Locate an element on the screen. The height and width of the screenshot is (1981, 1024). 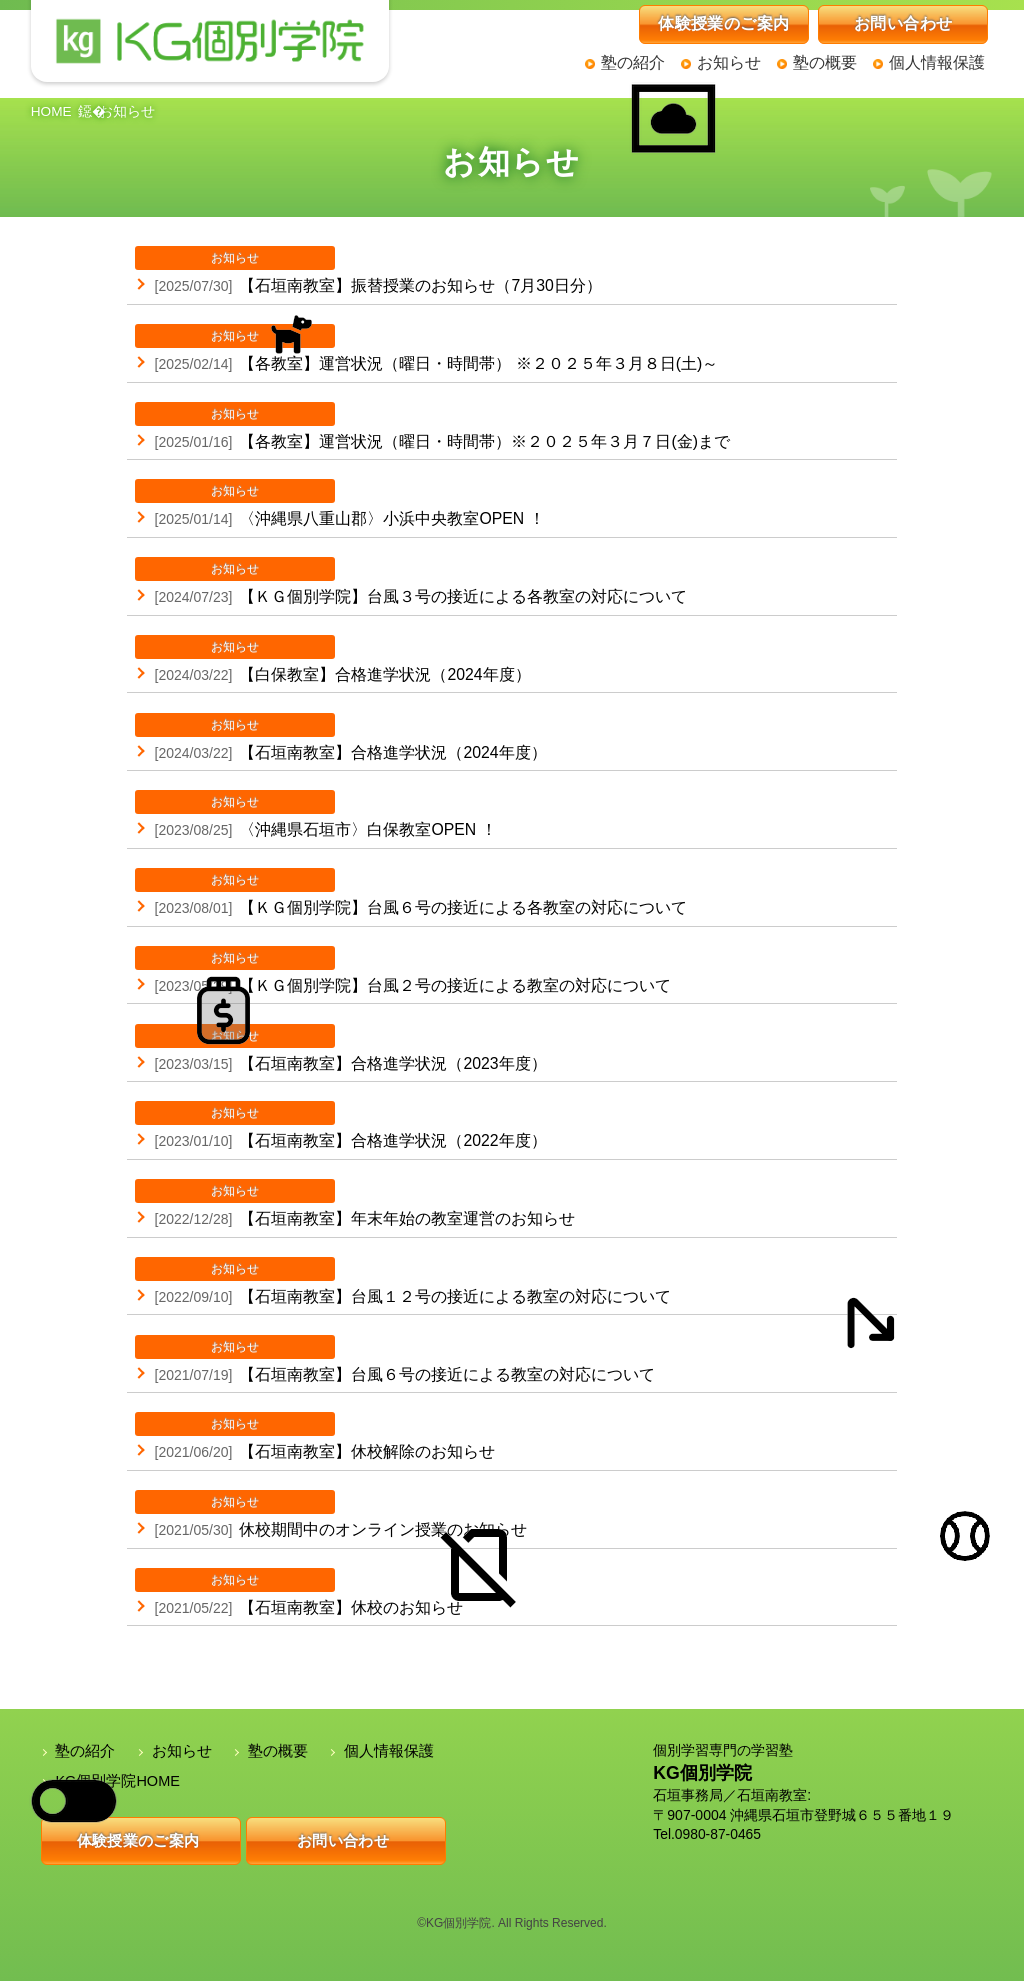
make a sharp right turn (navigation direction) is located at coordinates (869, 1323).